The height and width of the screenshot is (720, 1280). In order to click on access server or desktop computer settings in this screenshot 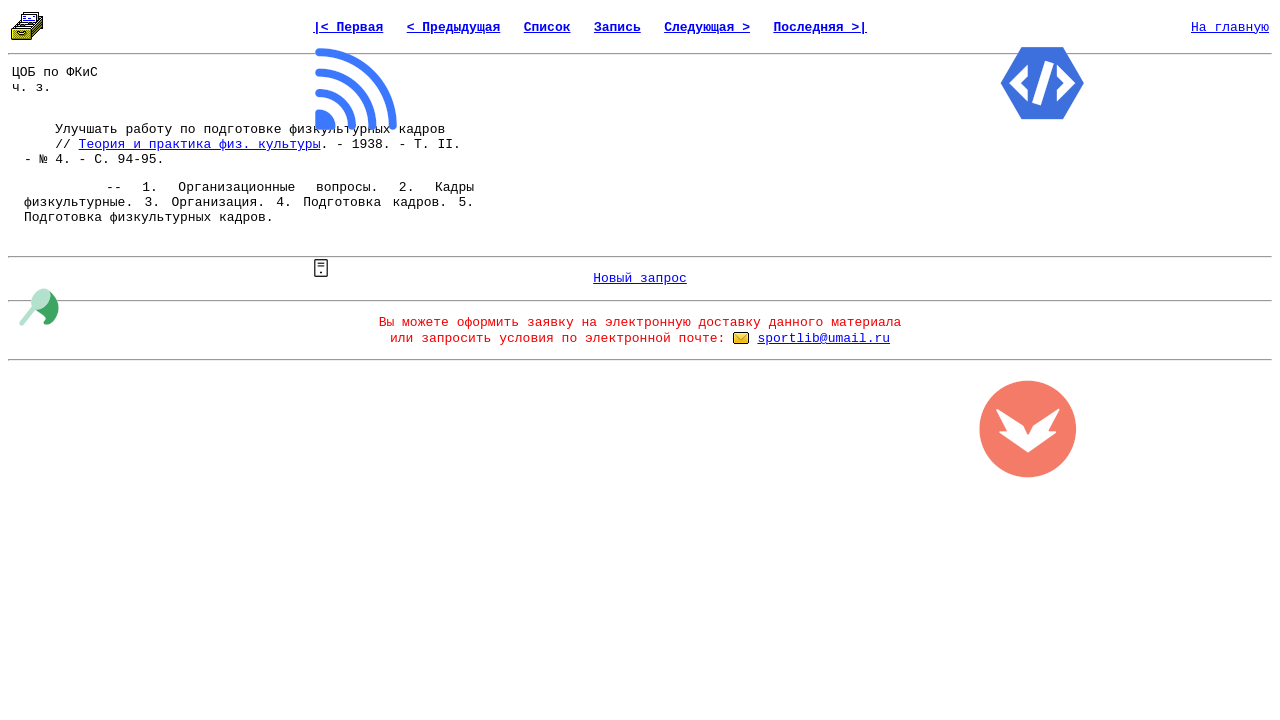, I will do `click(321, 268)`.